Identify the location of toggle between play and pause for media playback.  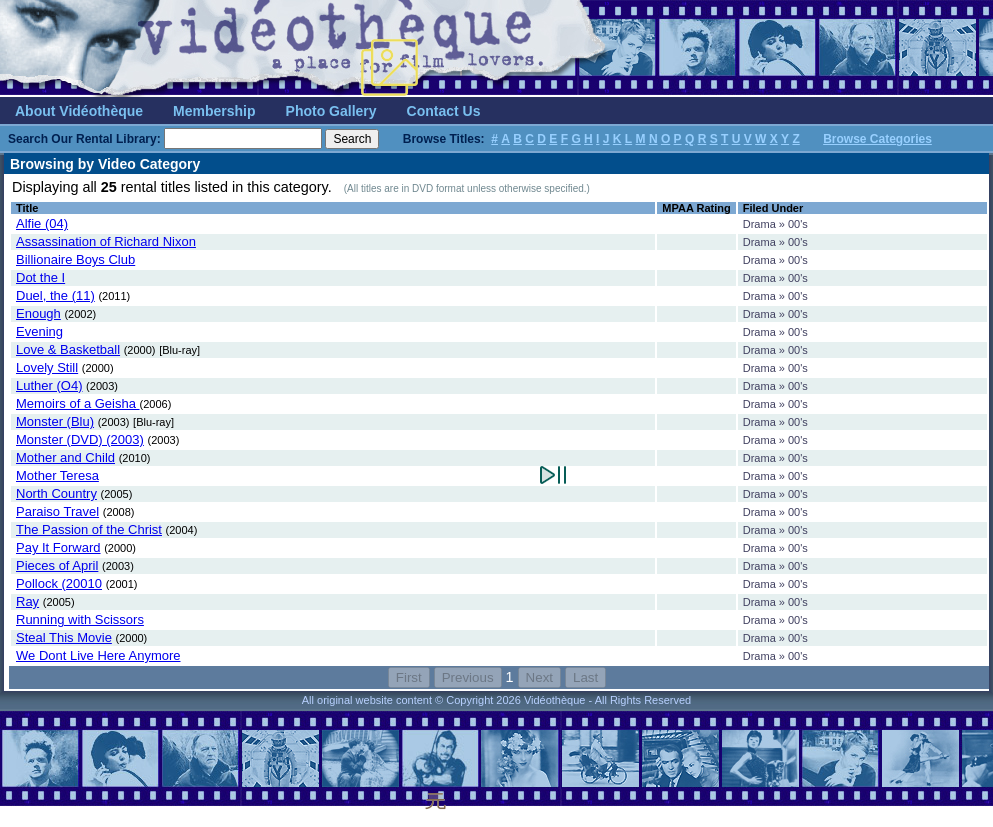
(553, 475).